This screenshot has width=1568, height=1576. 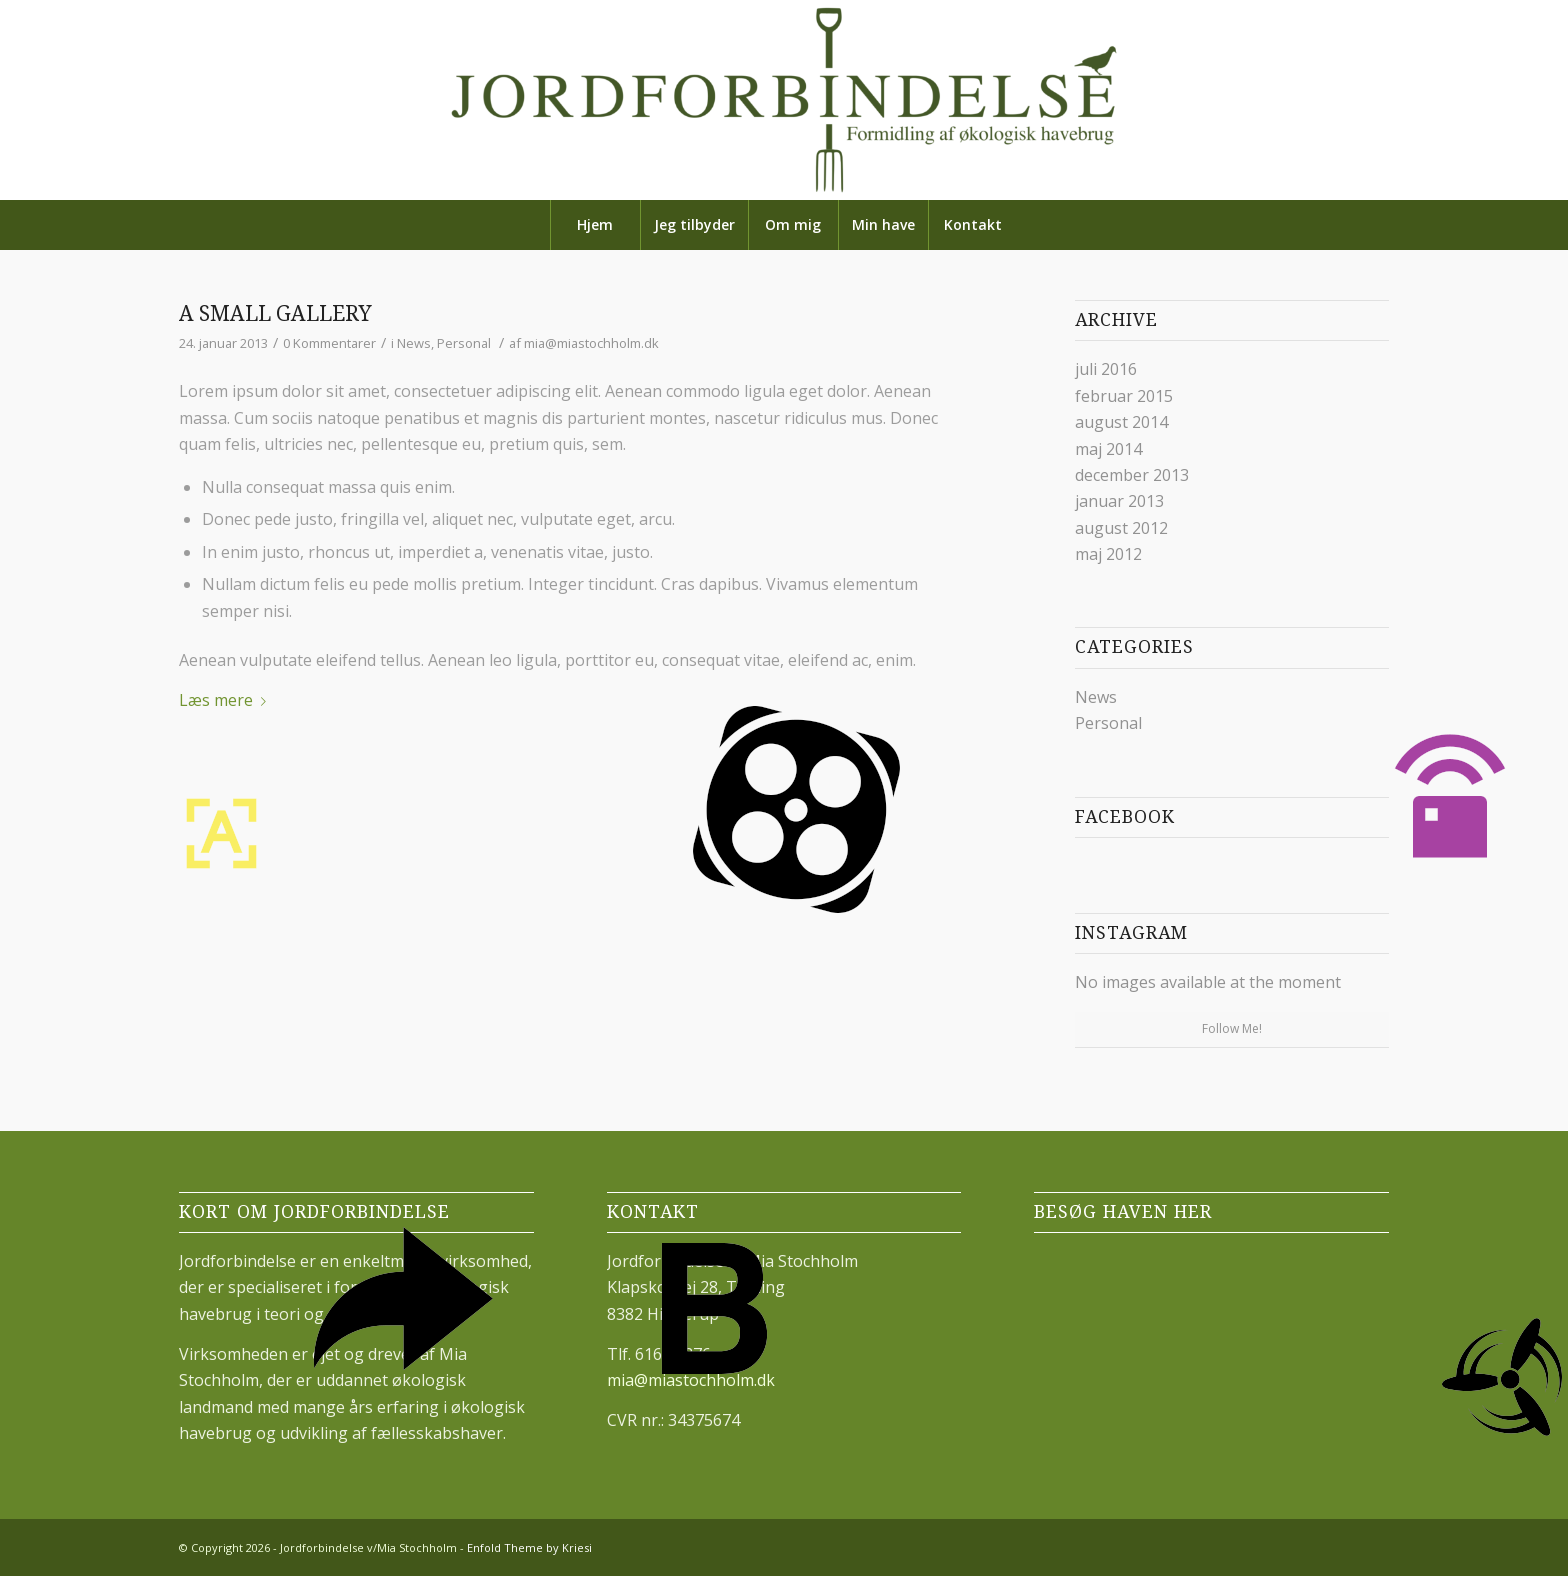 I want to click on open aparat video sharing app, so click(x=796, y=809).